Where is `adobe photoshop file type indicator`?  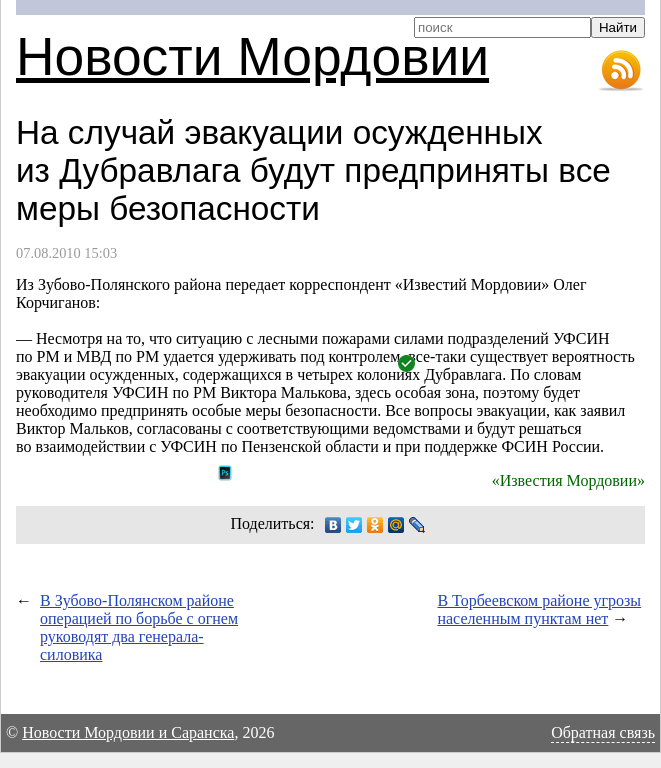
adobe photoshop file type indicator is located at coordinates (225, 473).